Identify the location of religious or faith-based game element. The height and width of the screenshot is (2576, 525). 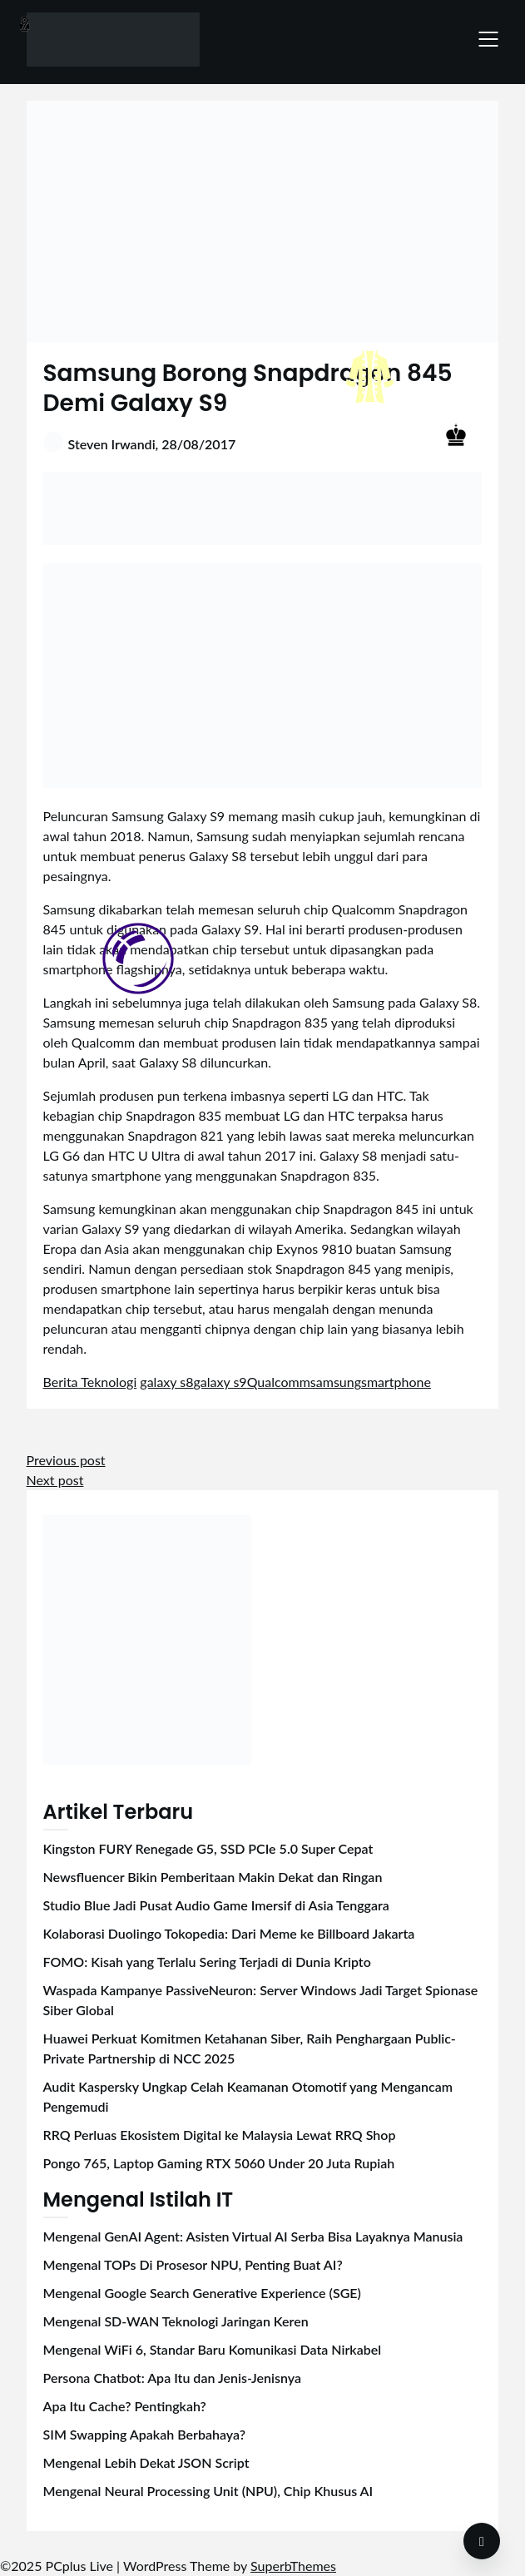
(24, 23).